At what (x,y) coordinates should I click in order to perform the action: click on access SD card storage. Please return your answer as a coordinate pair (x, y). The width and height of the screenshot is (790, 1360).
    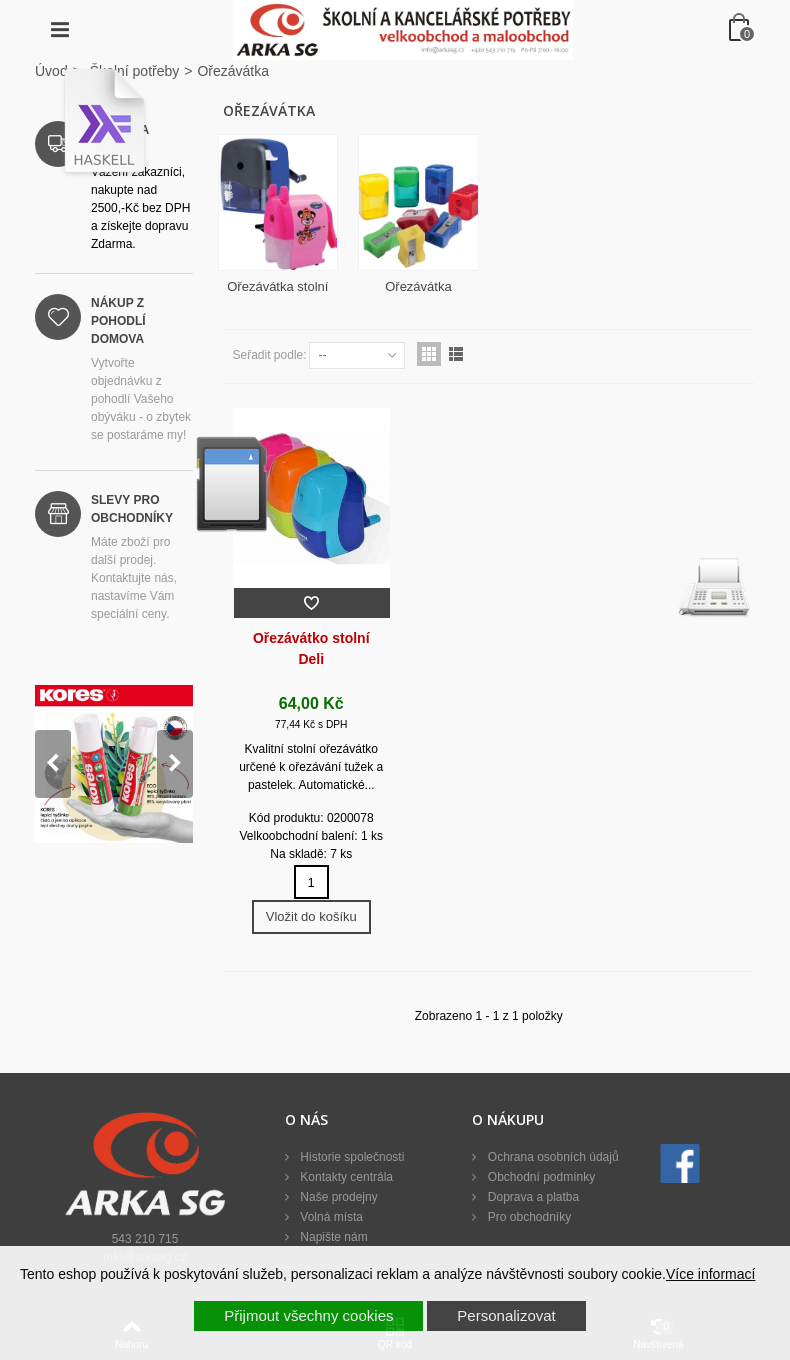
    Looking at the image, I should click on (233, 485).